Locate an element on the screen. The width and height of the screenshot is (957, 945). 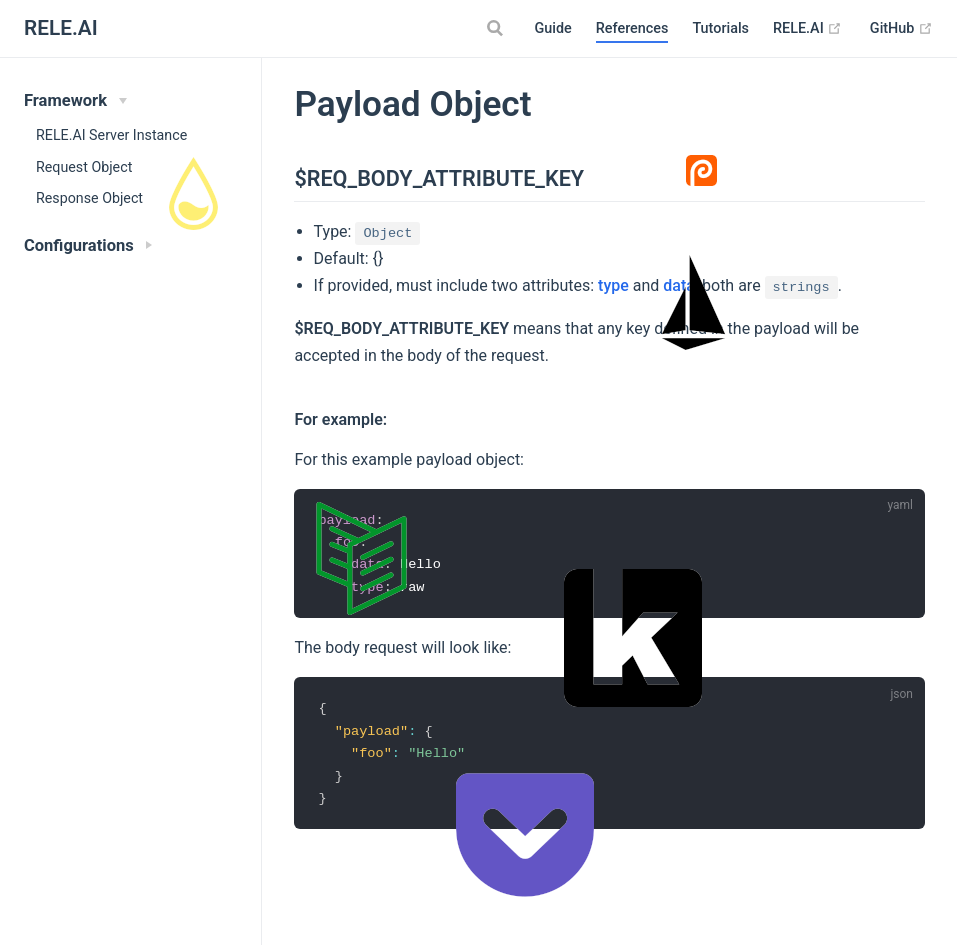
open carrd website builder is located at coordinates (361, 558).